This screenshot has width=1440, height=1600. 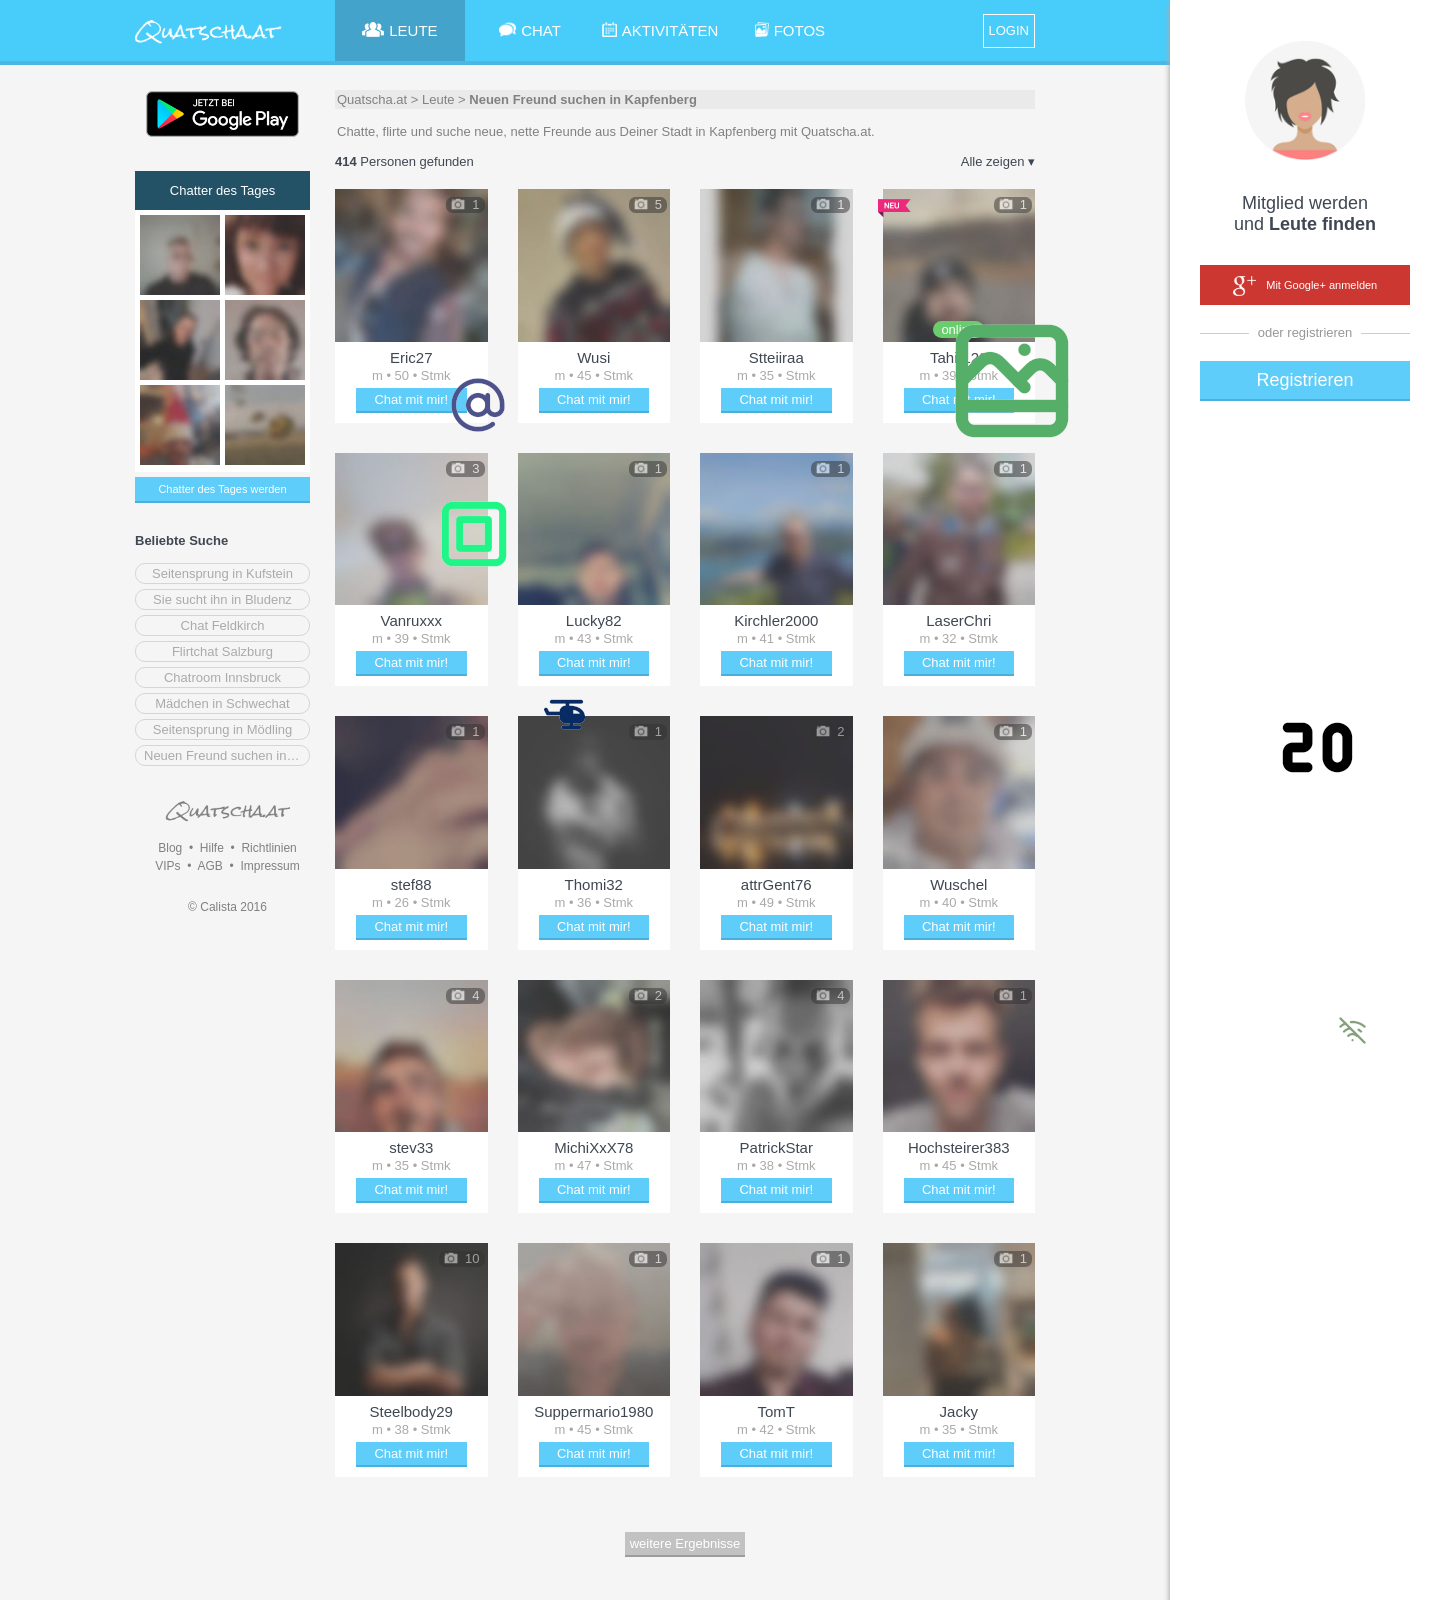 I want to click on view box model or layout properties, so click(x=474, y=534).